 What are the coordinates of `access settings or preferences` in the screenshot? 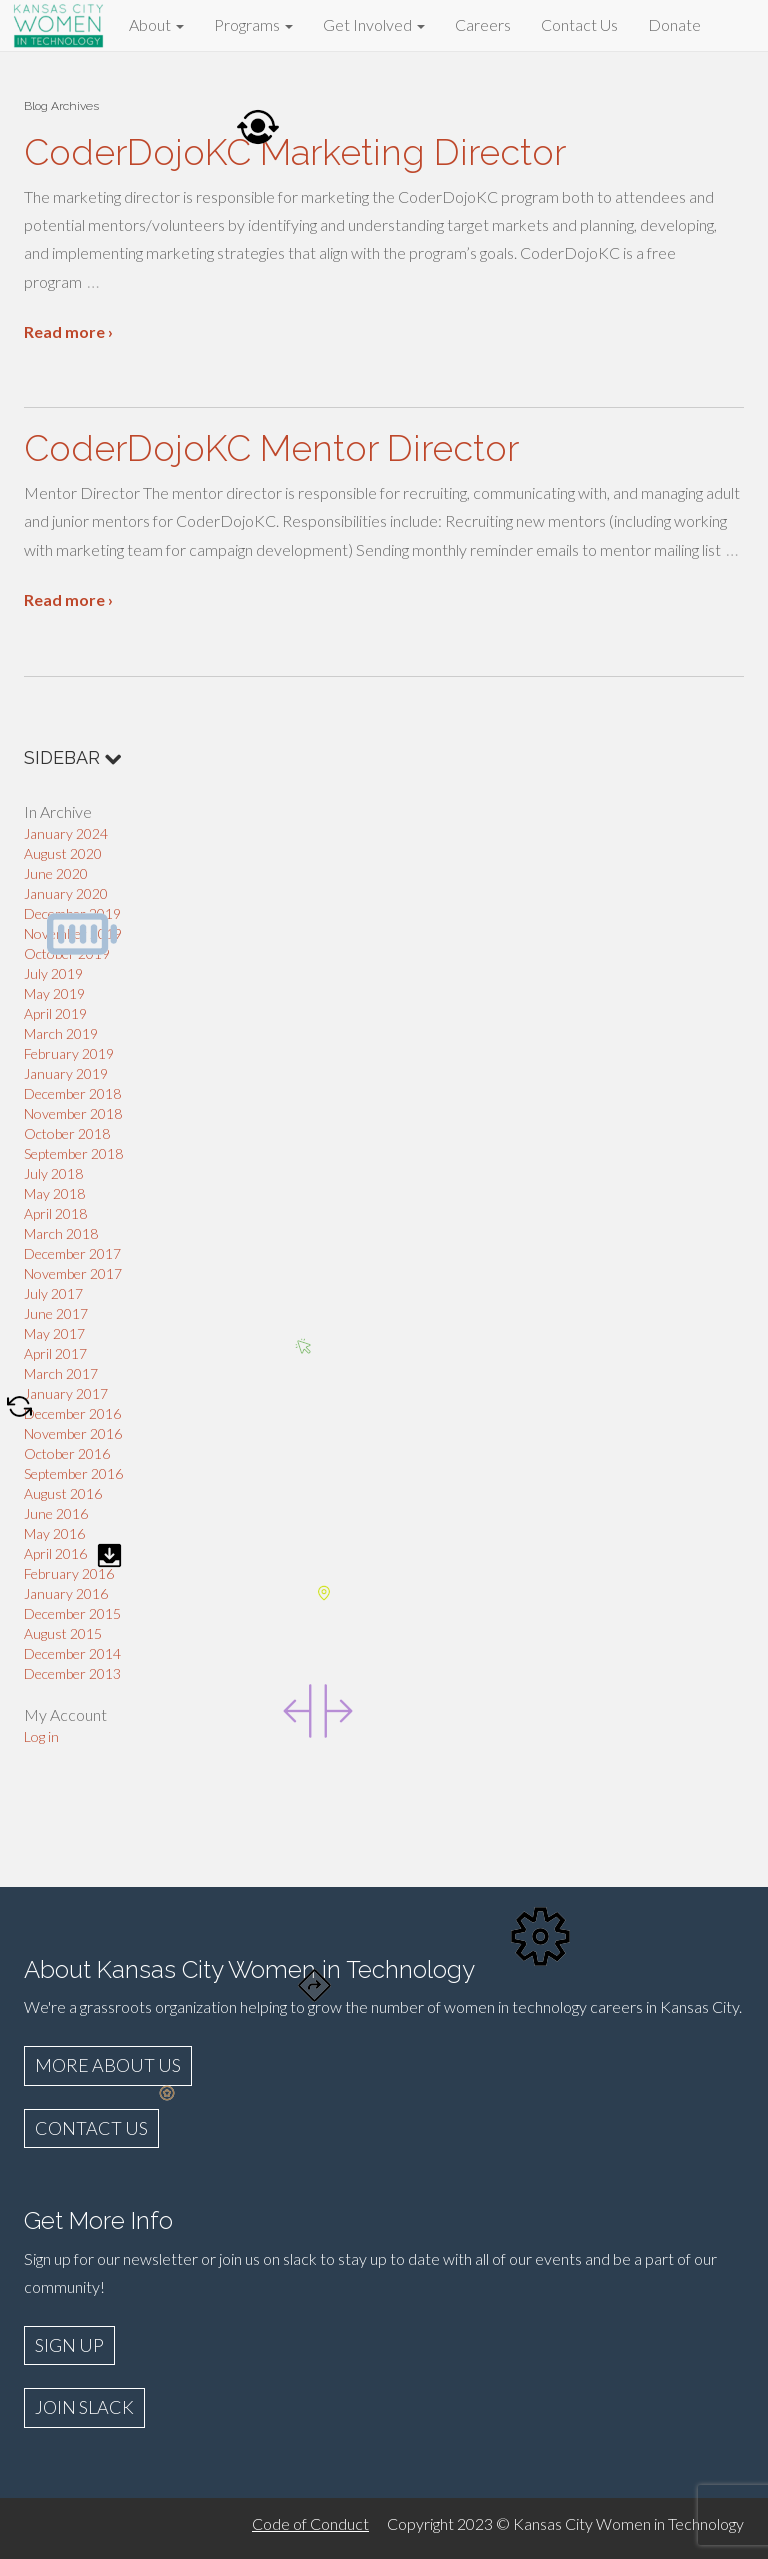 It's located at (540, 1936).